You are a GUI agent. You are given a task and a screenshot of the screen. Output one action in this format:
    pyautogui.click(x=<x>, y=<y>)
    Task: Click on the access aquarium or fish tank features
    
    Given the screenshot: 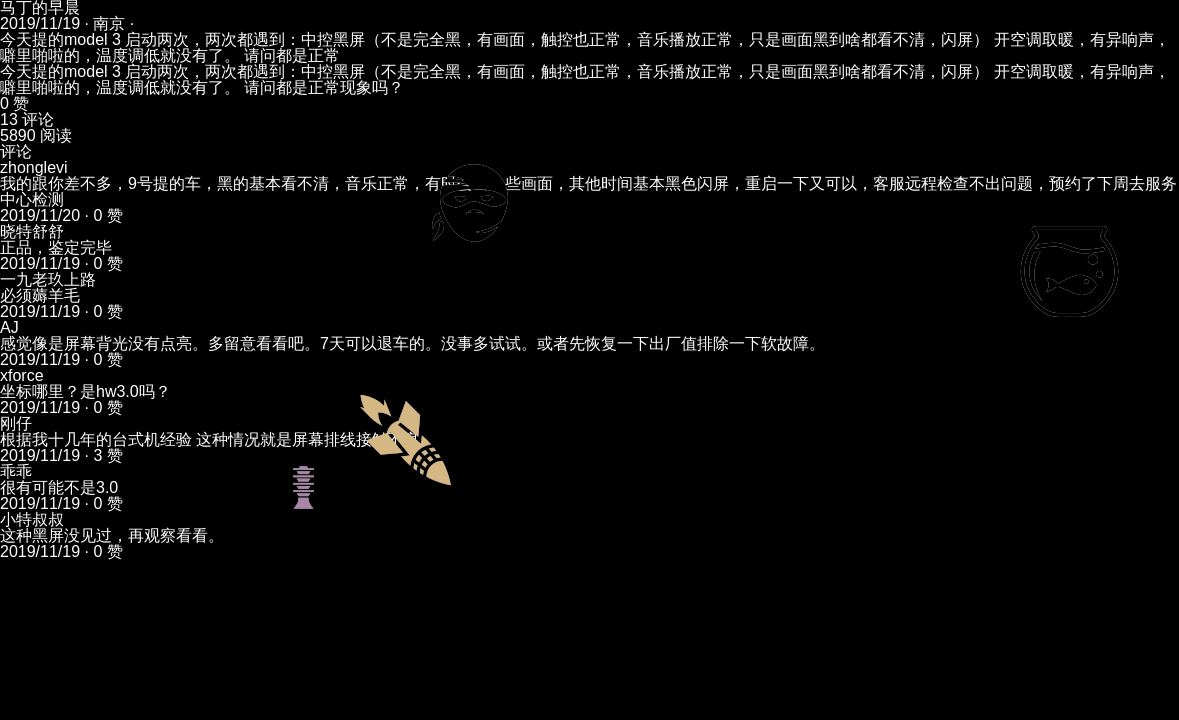 What is the action you would take?
    pyautogui.click(x=1069, y=271)
    